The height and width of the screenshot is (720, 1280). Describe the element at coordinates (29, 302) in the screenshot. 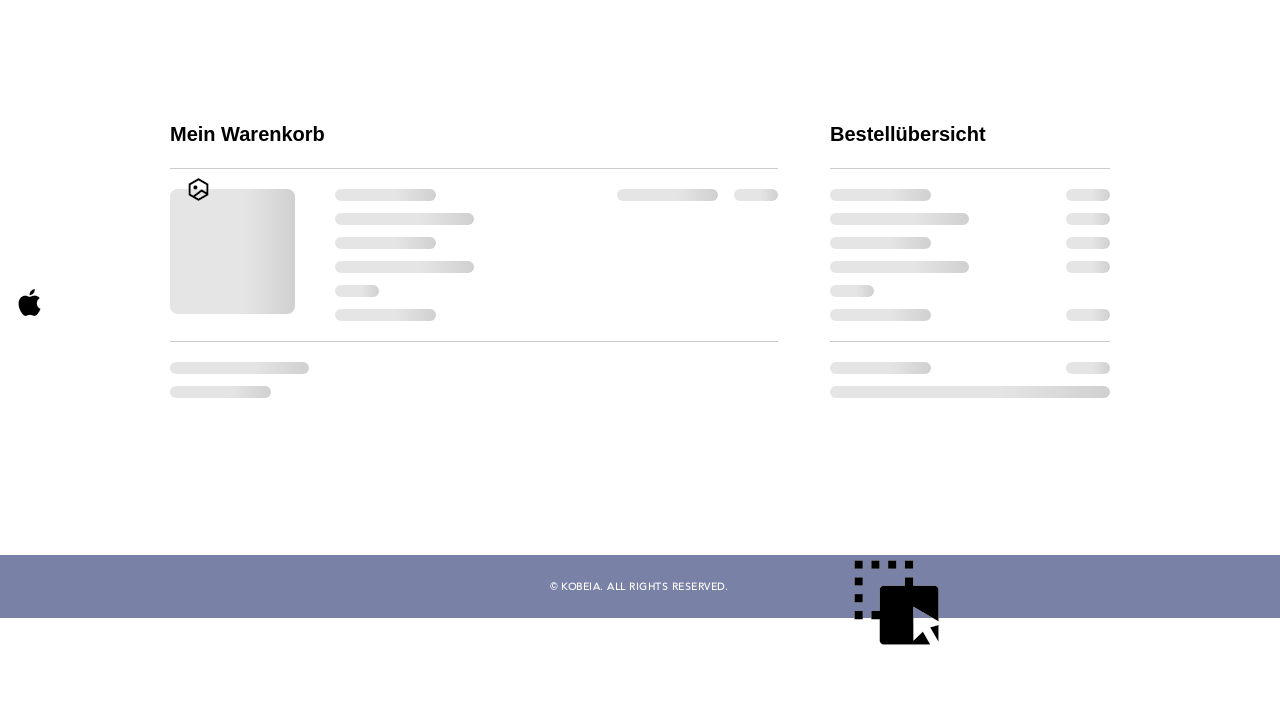

I see `apple brand or product indicator` at that location.